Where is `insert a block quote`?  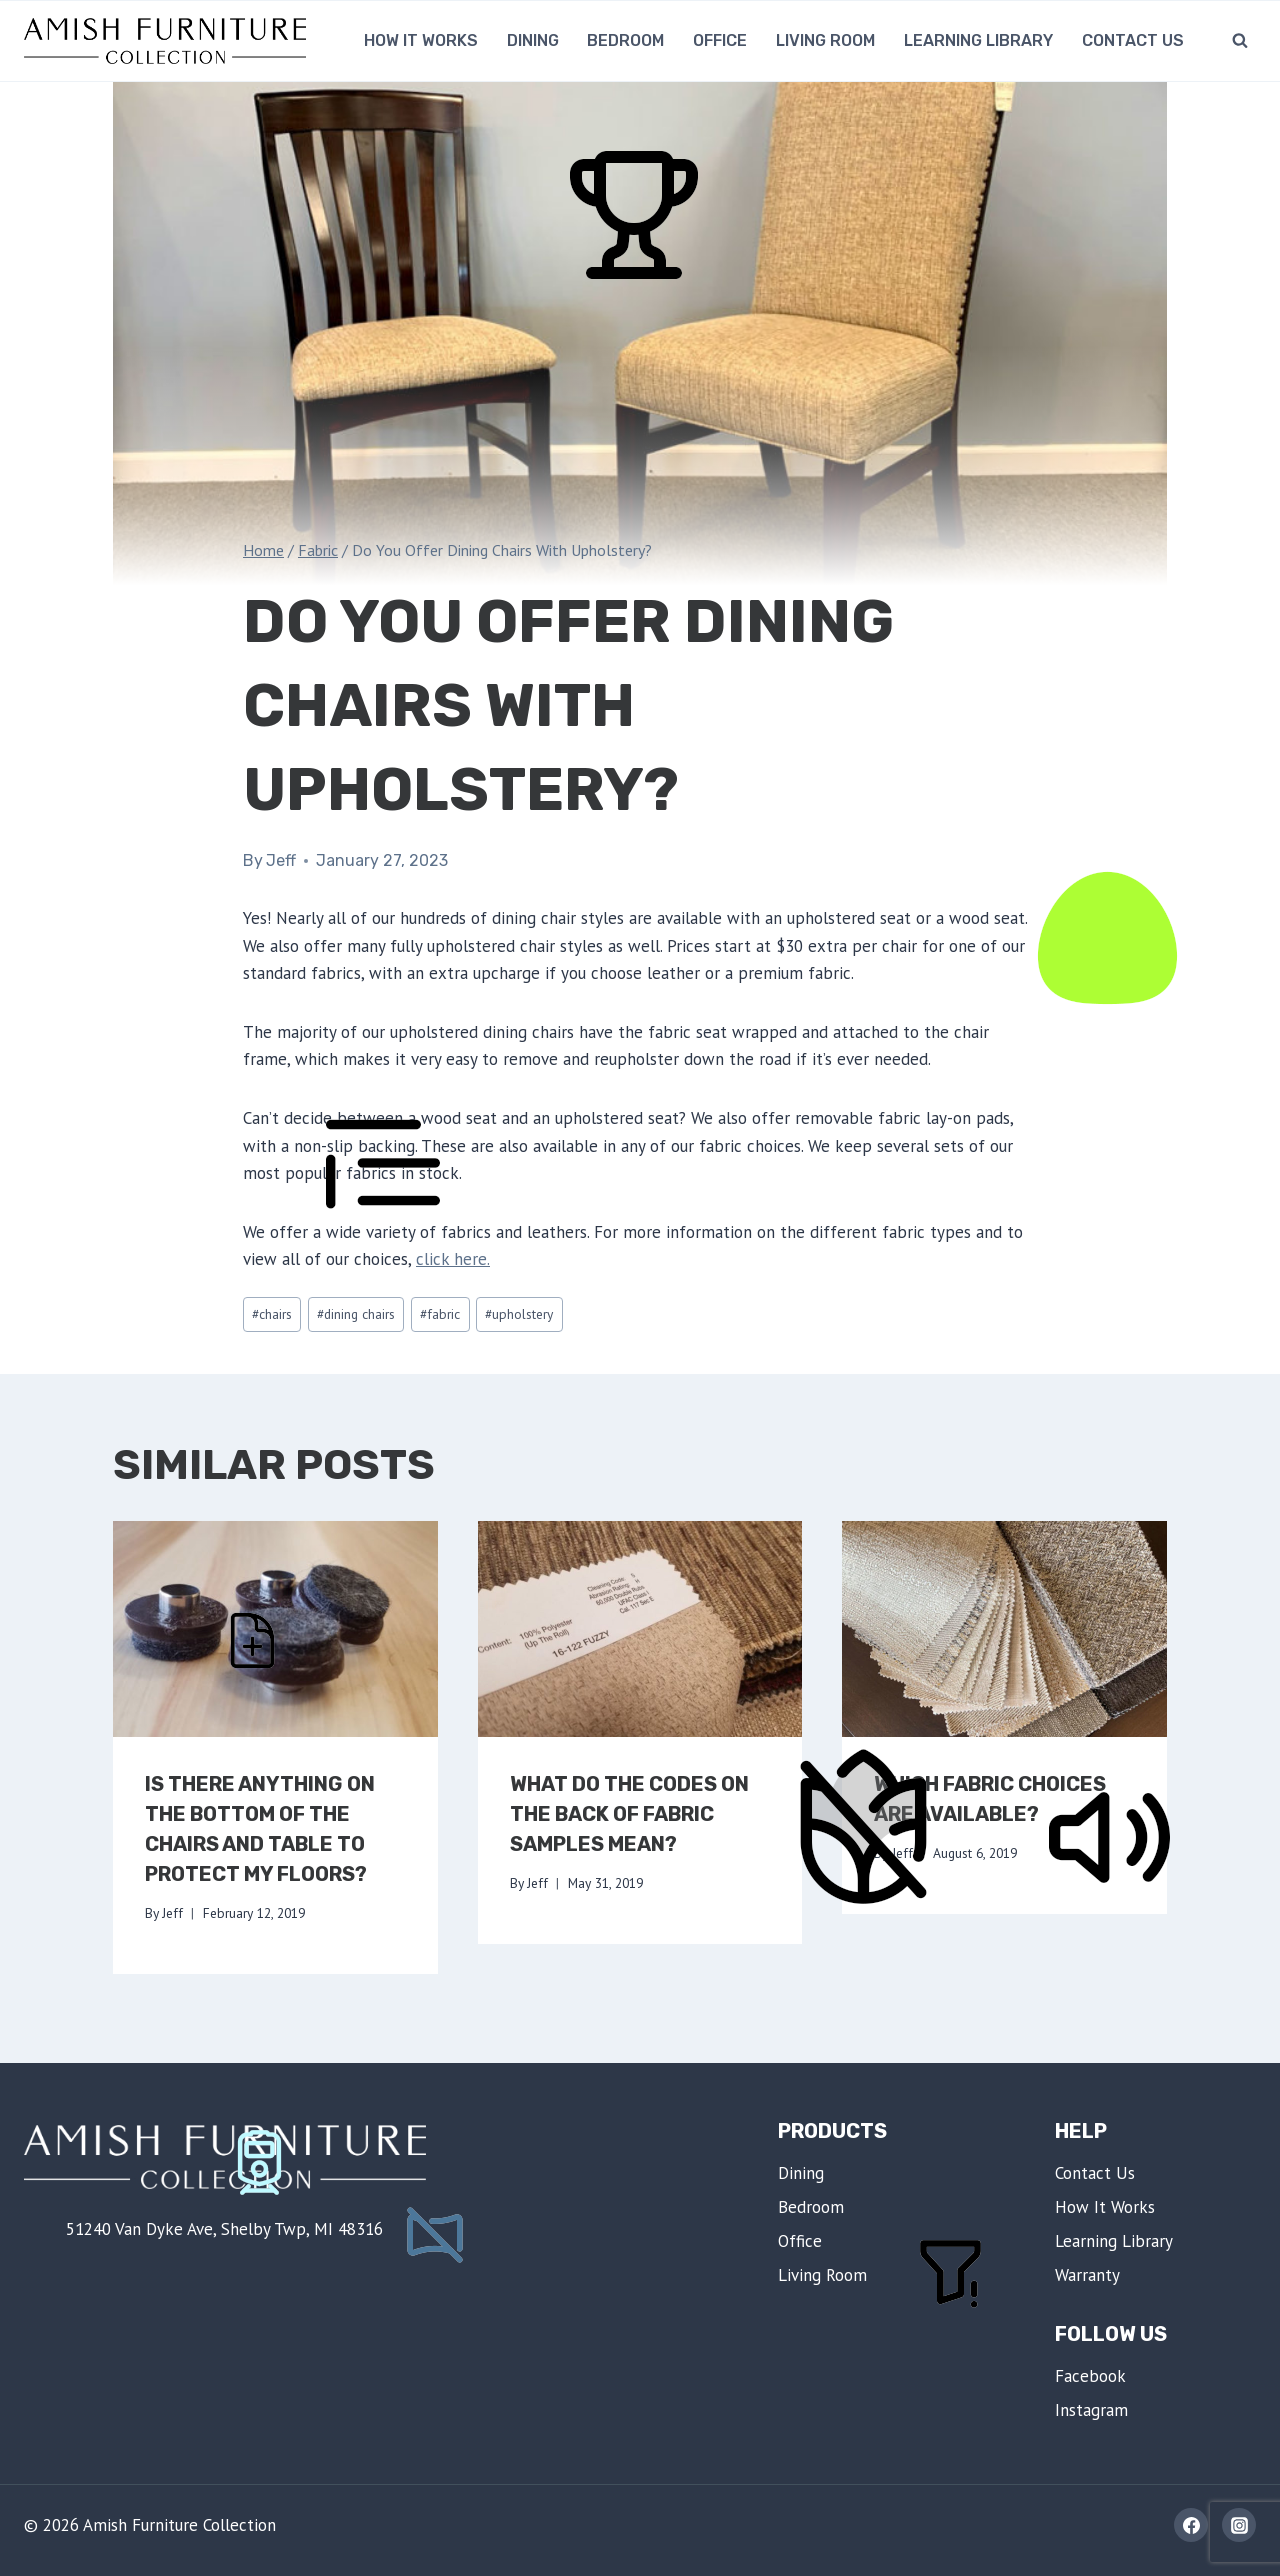
insert a block quote is located at coordinates (383, 1161).